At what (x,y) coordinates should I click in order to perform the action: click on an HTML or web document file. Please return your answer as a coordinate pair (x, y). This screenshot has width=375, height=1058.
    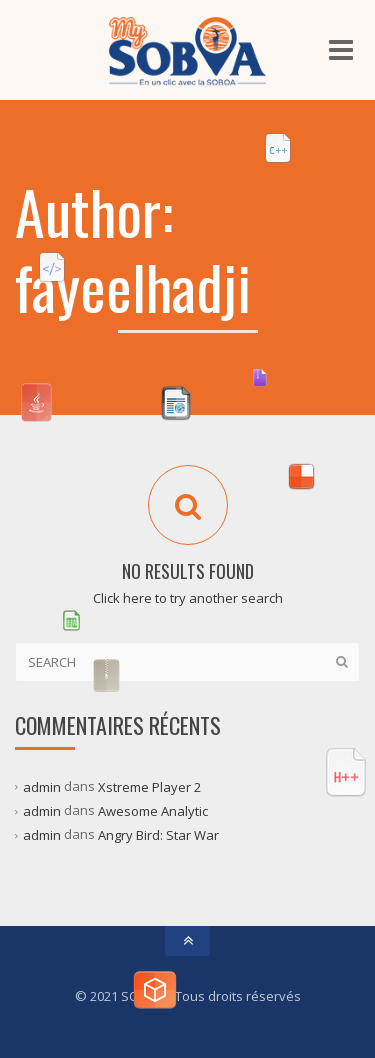
    Looking at the image, I should click on (52, 267).